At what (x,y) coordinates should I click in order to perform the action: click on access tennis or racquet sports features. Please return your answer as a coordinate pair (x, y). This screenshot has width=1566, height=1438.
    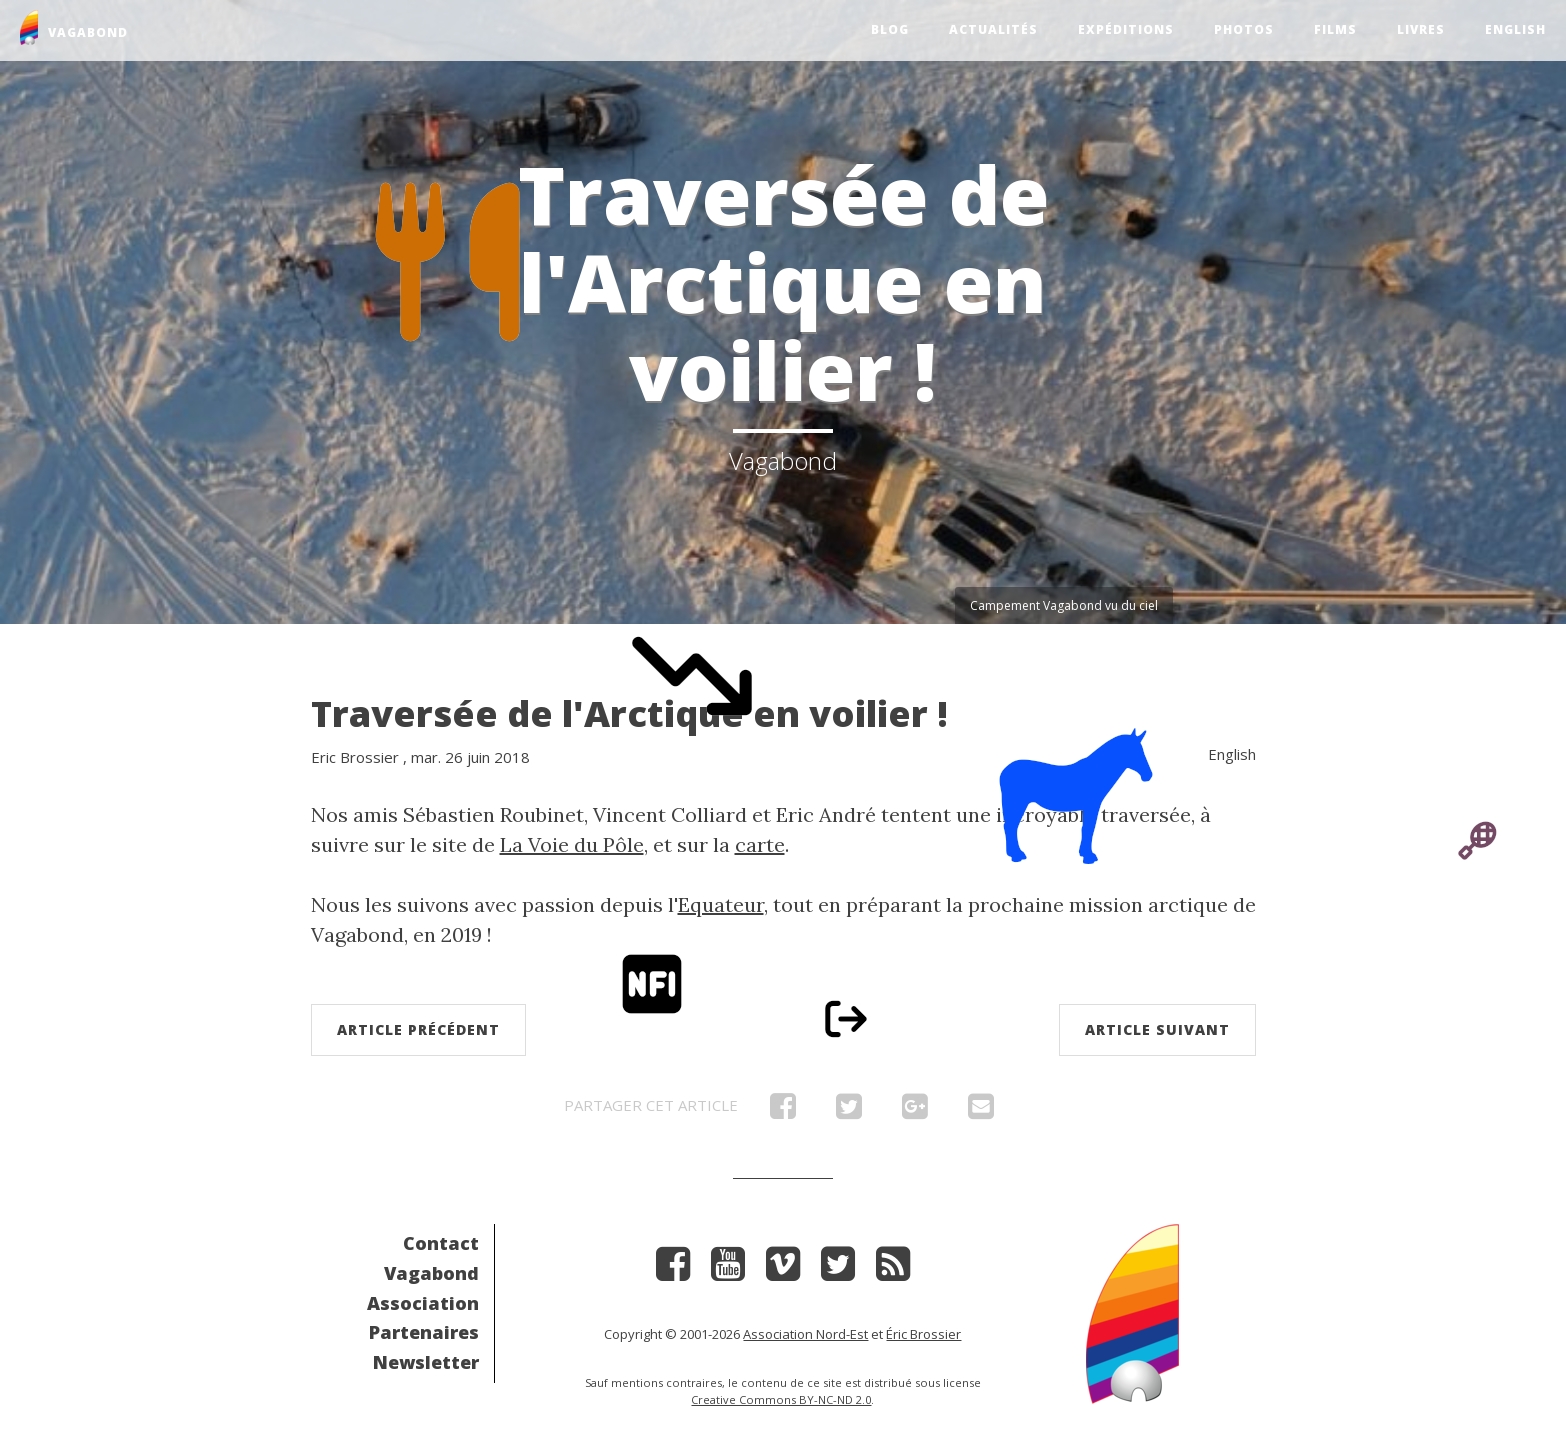
    Looking at the image, I should click on (1477, 841).